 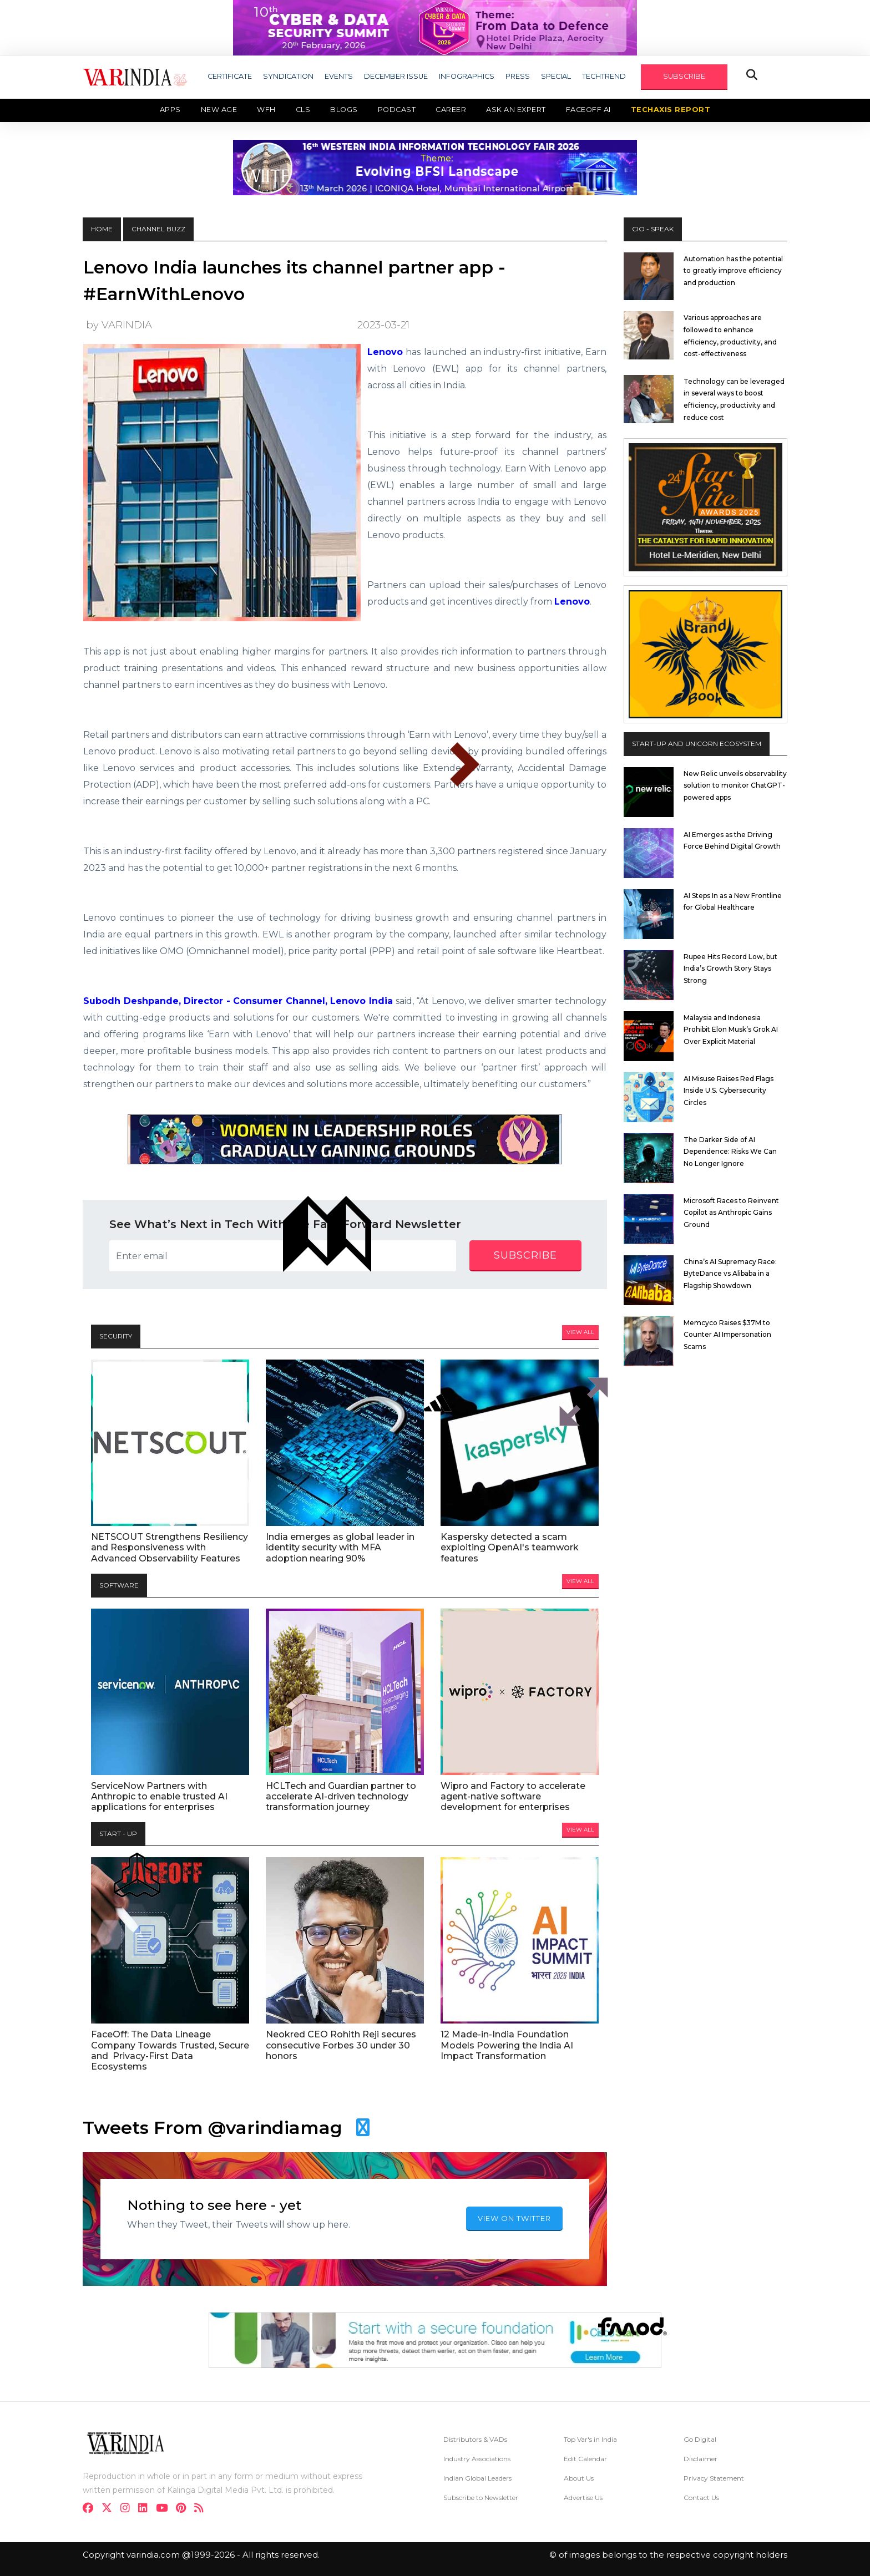 I want to click on open siyuan note-taking app, so click(x=327, y=1234).